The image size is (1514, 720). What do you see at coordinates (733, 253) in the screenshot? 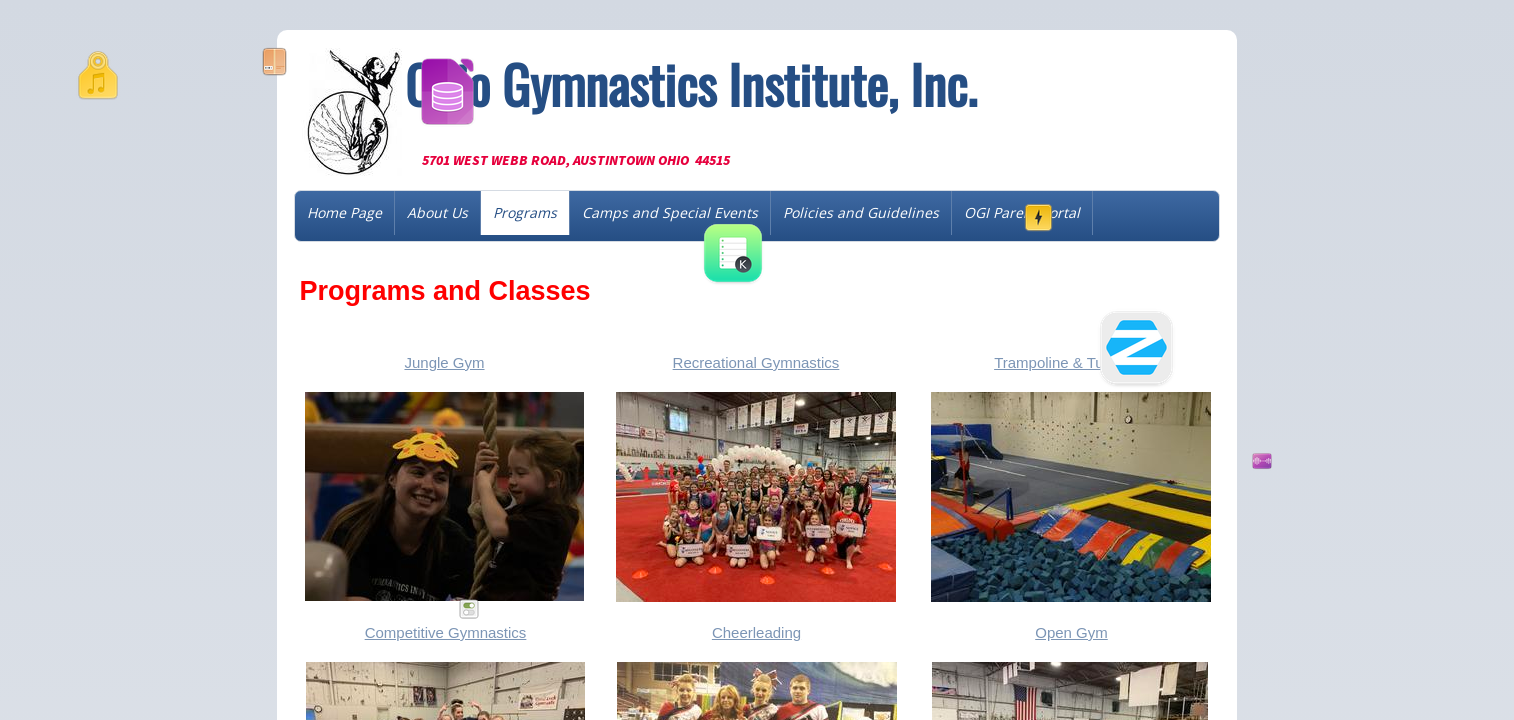
I see `view release notes and software updates` at bounding box center [733, 253].